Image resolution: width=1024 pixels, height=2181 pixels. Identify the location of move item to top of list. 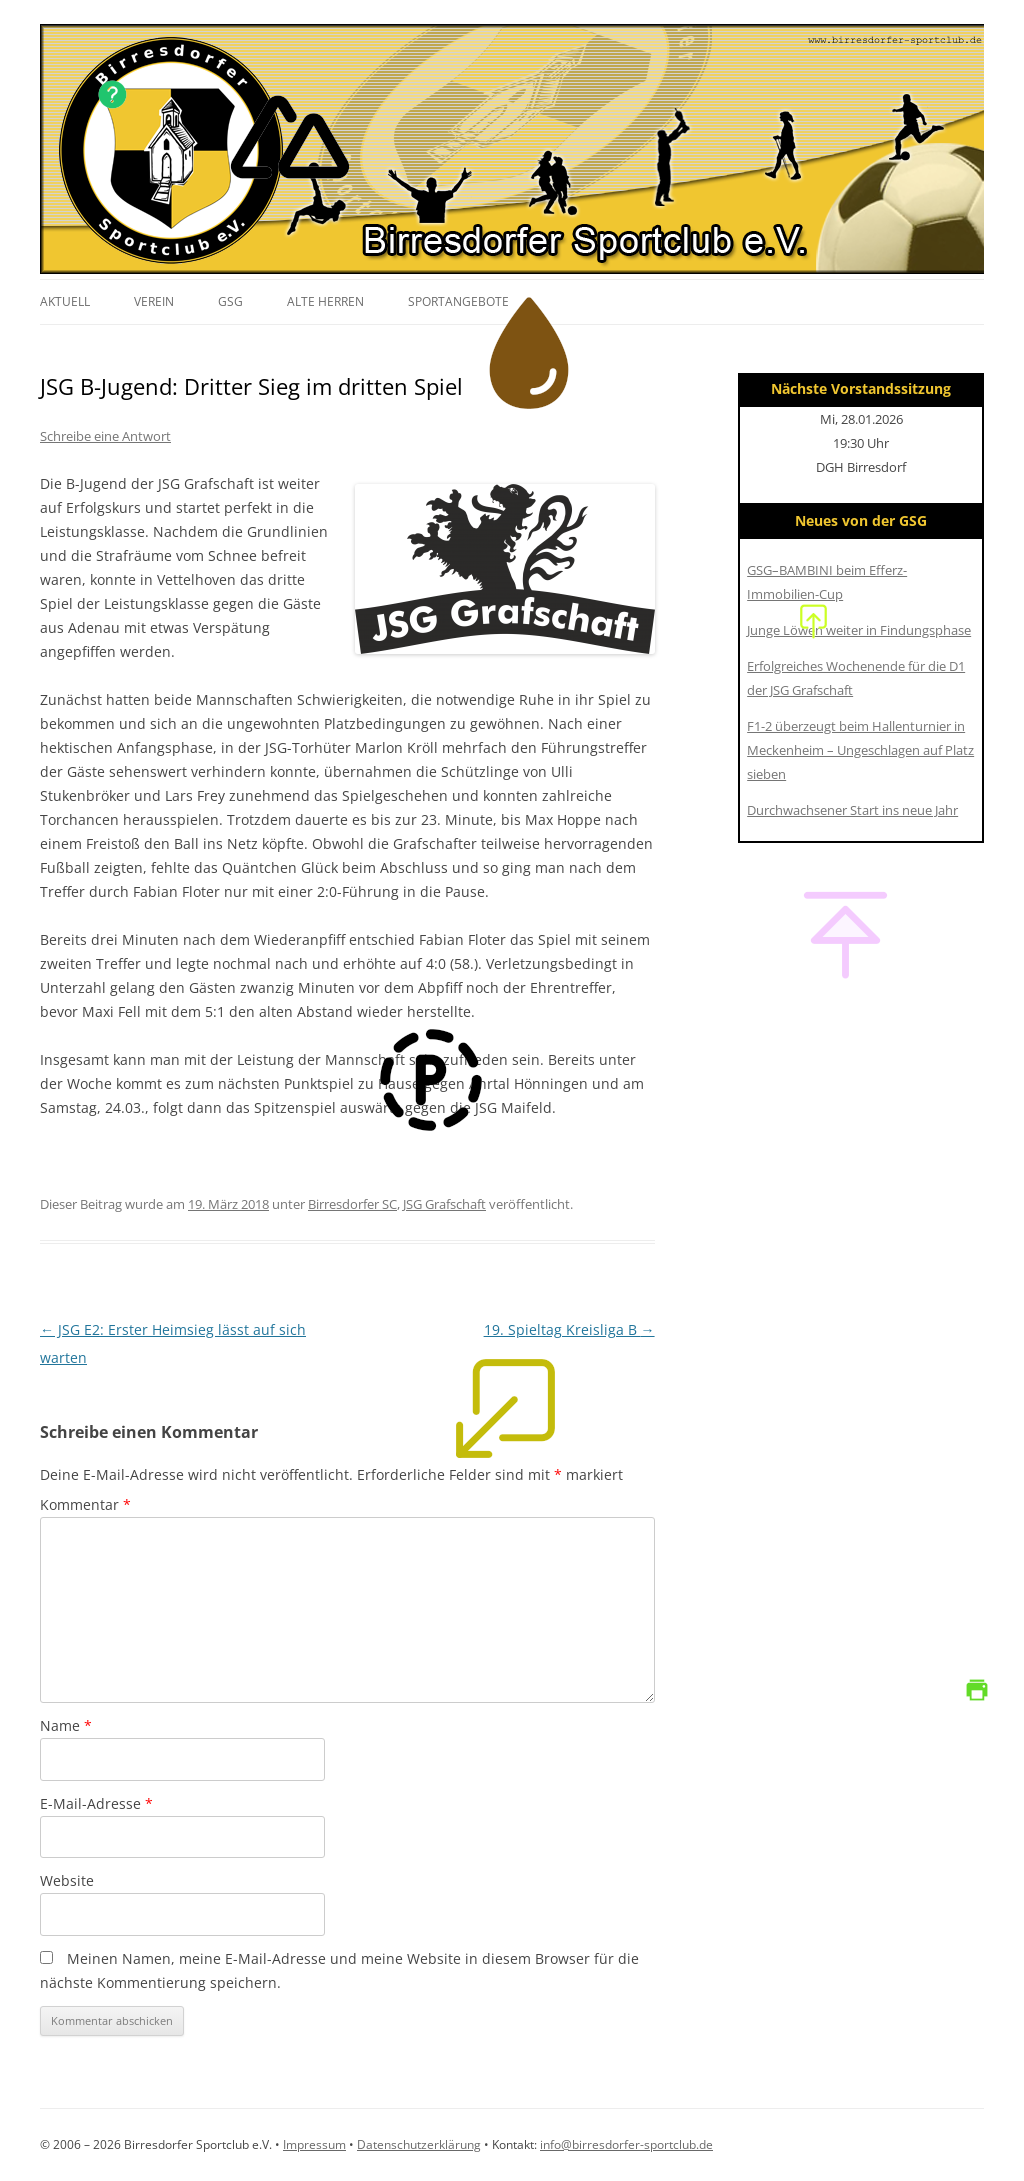
(845, 933).